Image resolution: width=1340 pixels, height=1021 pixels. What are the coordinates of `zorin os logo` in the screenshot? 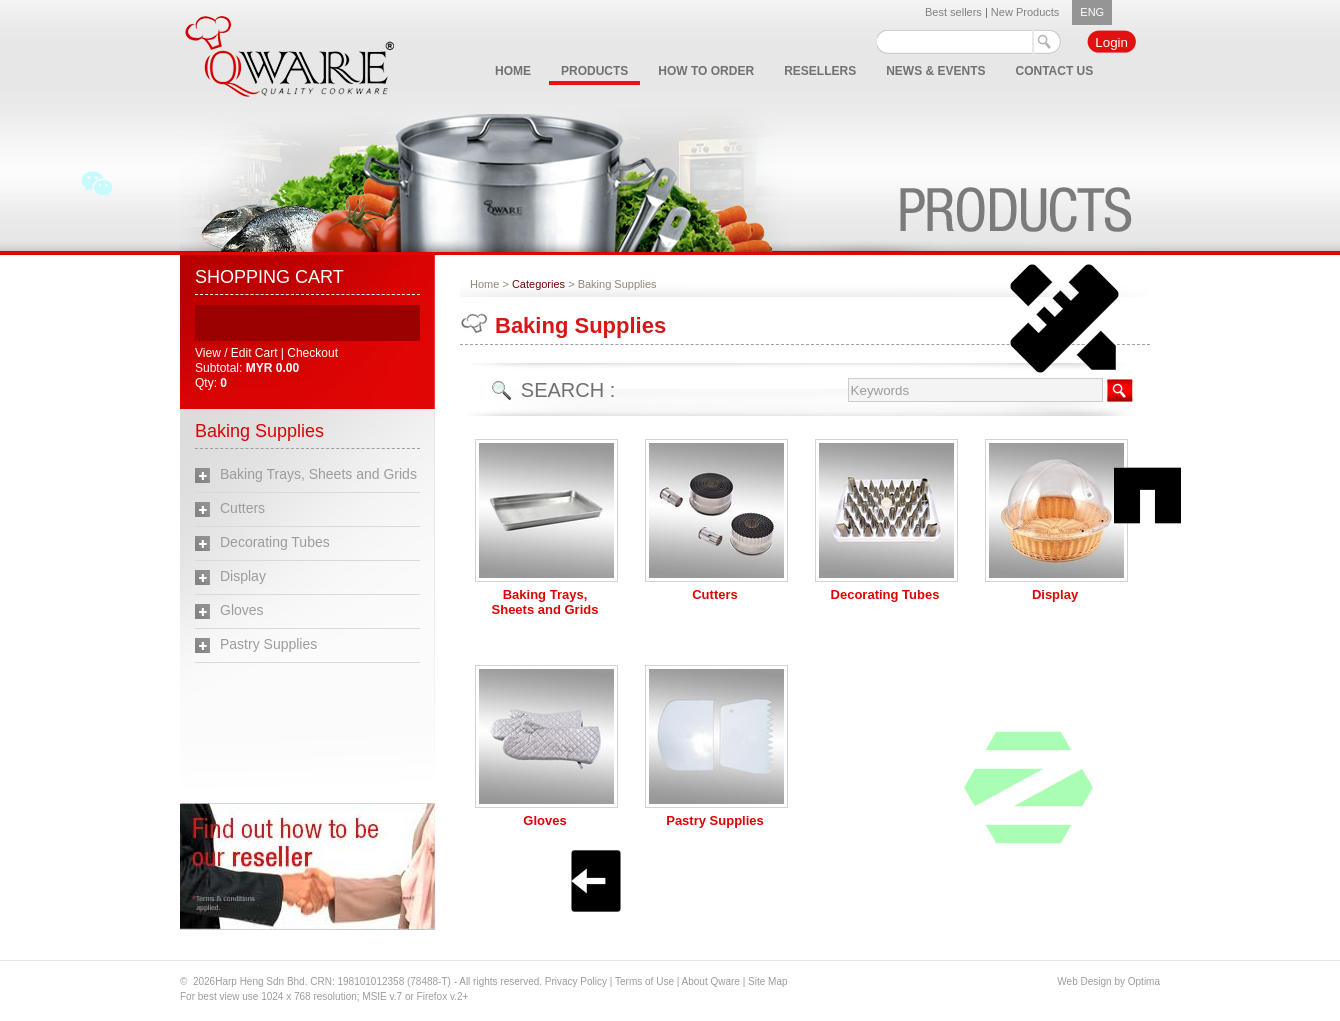 It's located at (1028, 787).